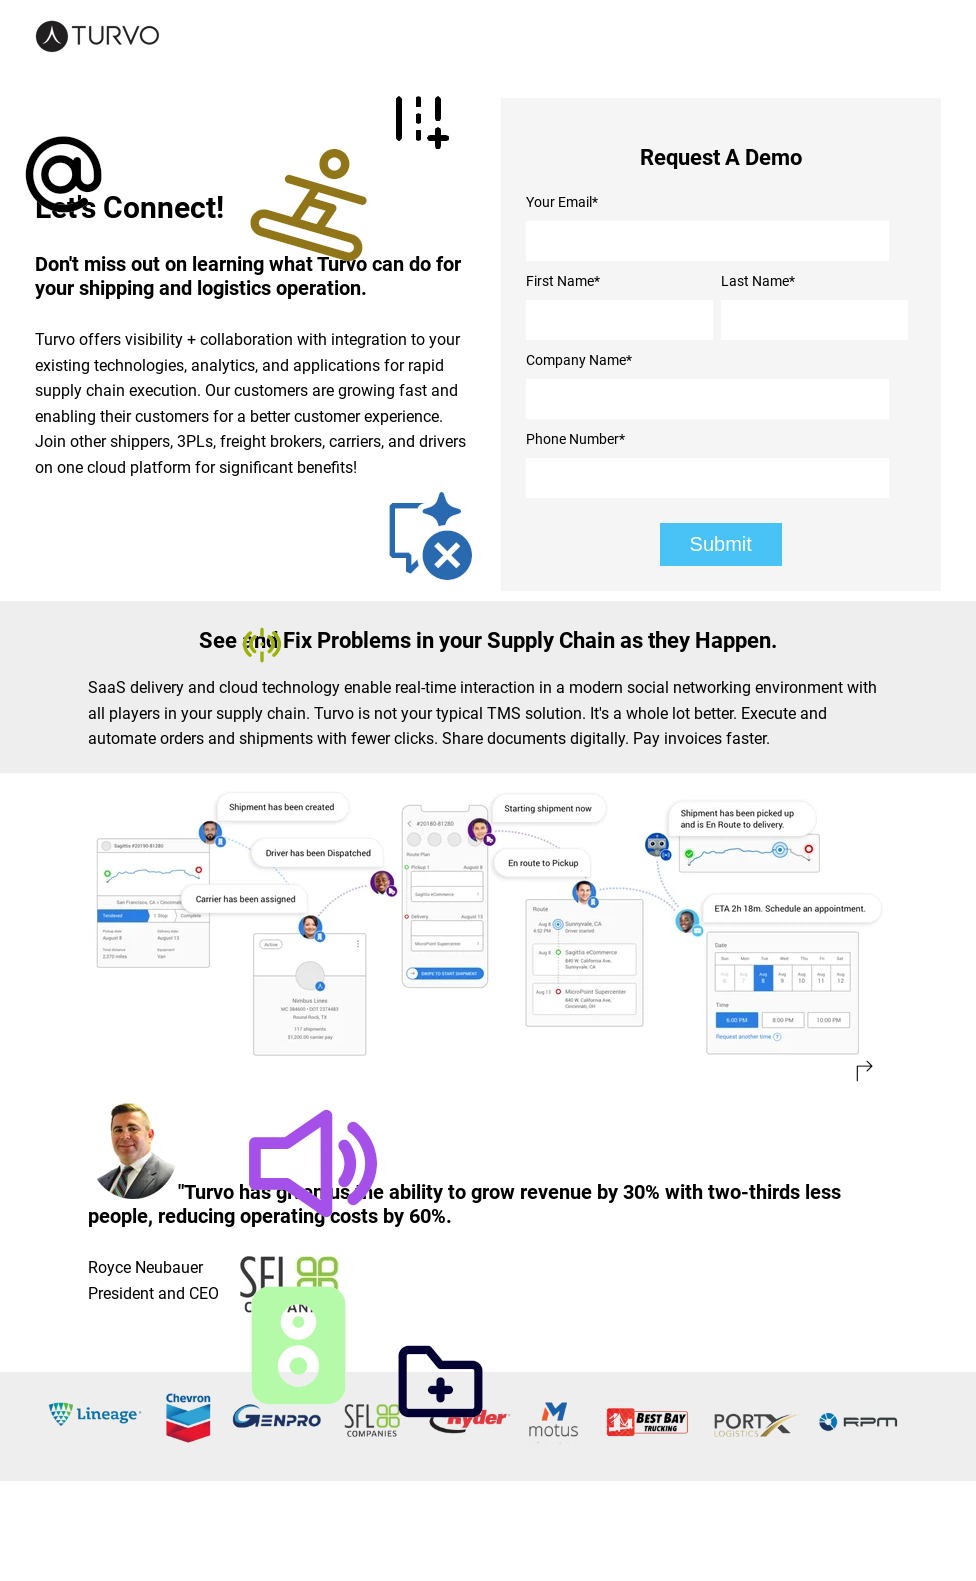 This screenshot has height=1581, width=976. What do you see at coordinates (418, 118) in the screenshot?
I see `add a new road to the map` at bounding box center [418, 118].